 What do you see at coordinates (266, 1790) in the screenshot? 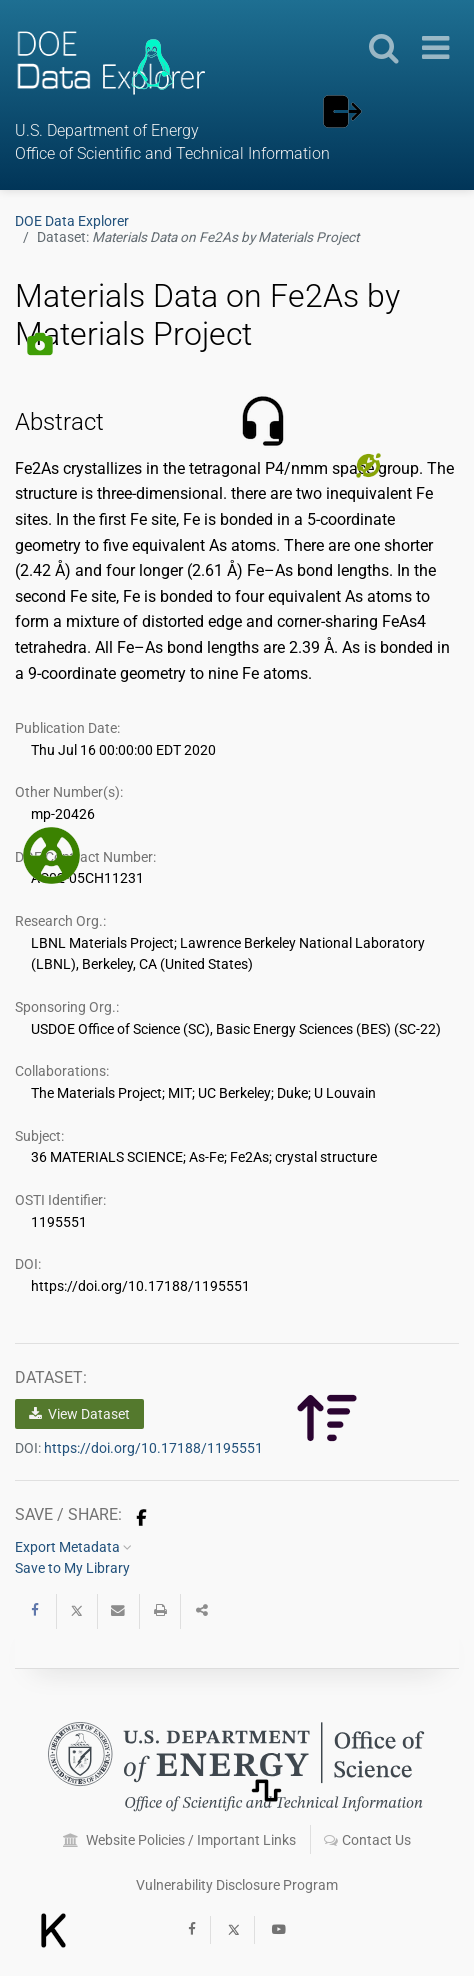
I see `view square wave audio signal` at bounding box center [266, 1790].